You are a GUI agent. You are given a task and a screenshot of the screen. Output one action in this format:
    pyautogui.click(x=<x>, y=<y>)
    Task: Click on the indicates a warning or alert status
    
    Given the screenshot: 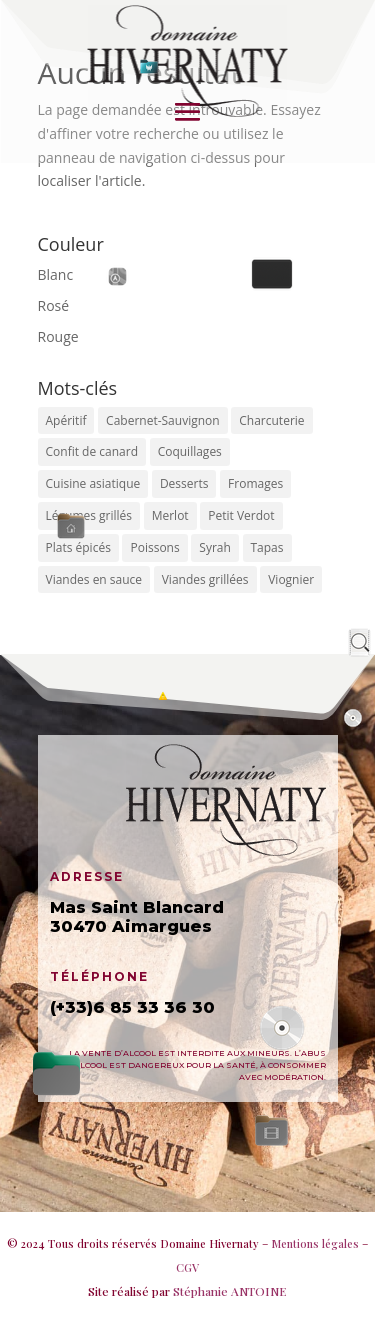 What is the action you would take?
    pyautogui.click(x=158, y=691)
    